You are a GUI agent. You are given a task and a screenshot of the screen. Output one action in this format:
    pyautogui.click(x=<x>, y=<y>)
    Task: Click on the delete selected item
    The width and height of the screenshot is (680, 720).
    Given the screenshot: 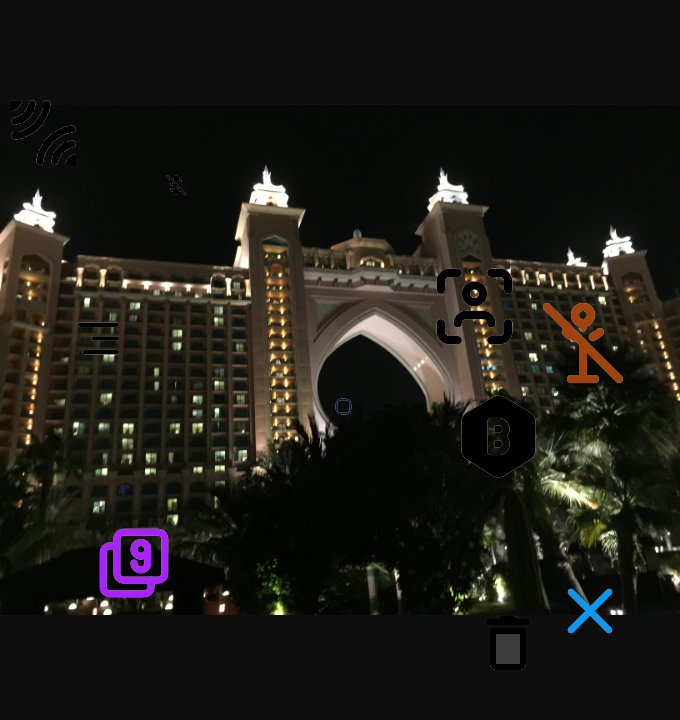 What is the action you would take?
    pyautogui.click(x=508, y=643)
    